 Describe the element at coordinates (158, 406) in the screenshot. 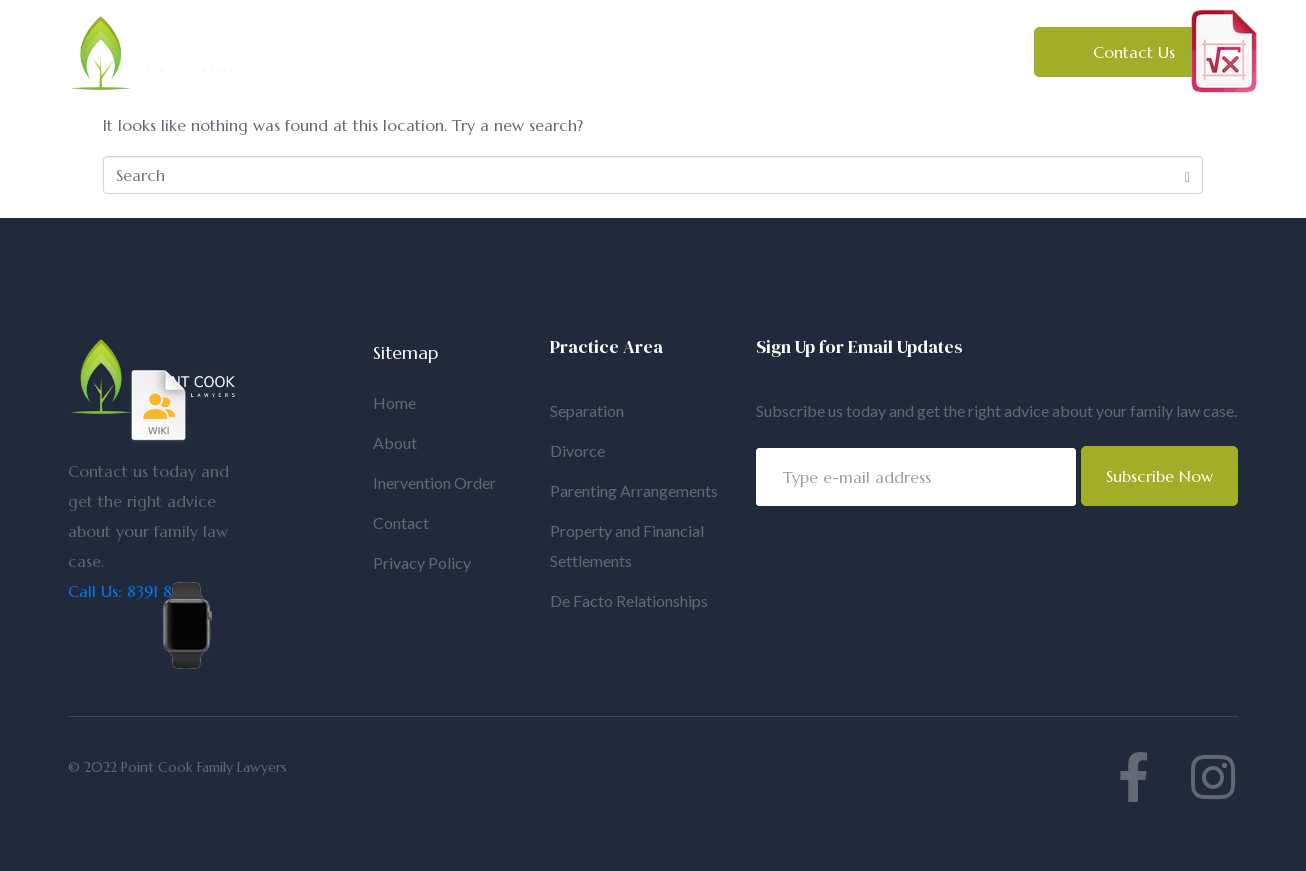

I see `wiki document file type` at that location.